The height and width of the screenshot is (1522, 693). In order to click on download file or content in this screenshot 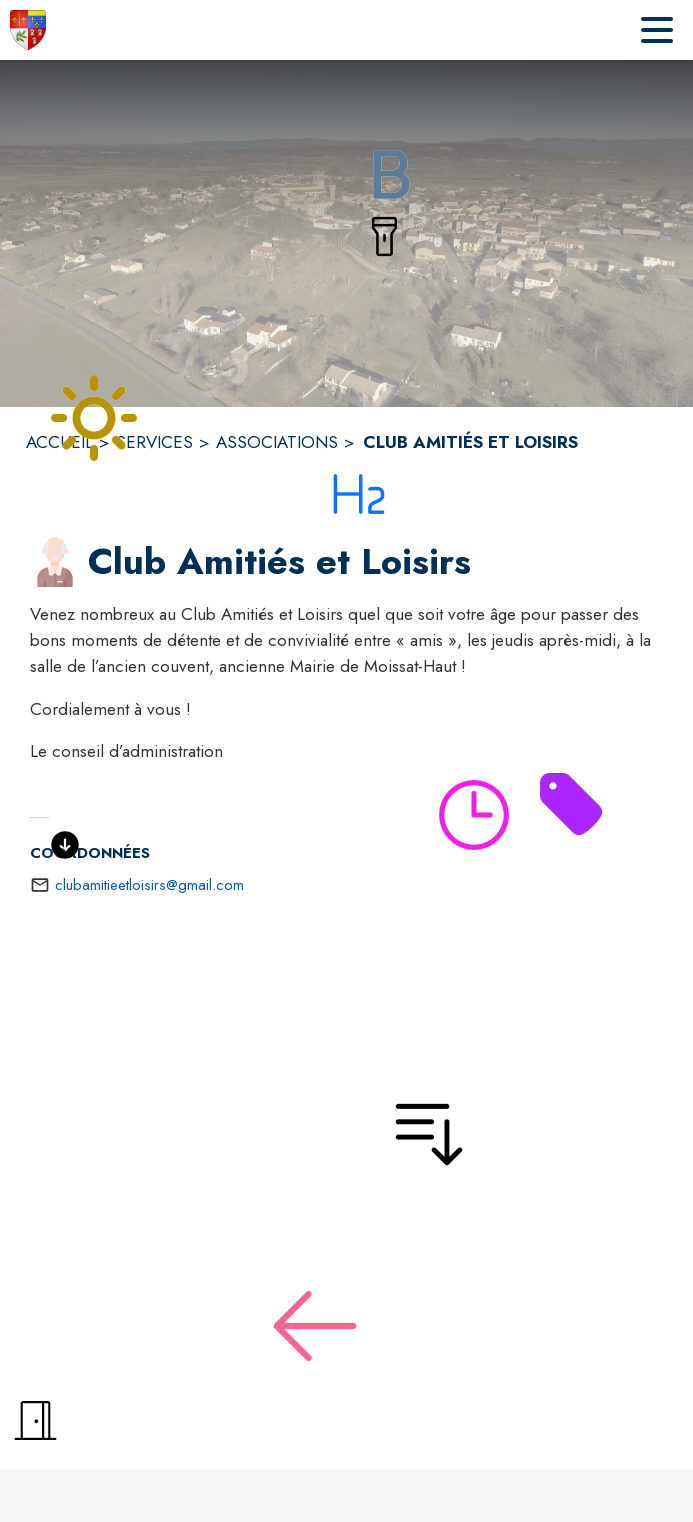, I will do `click(65, 845)`.